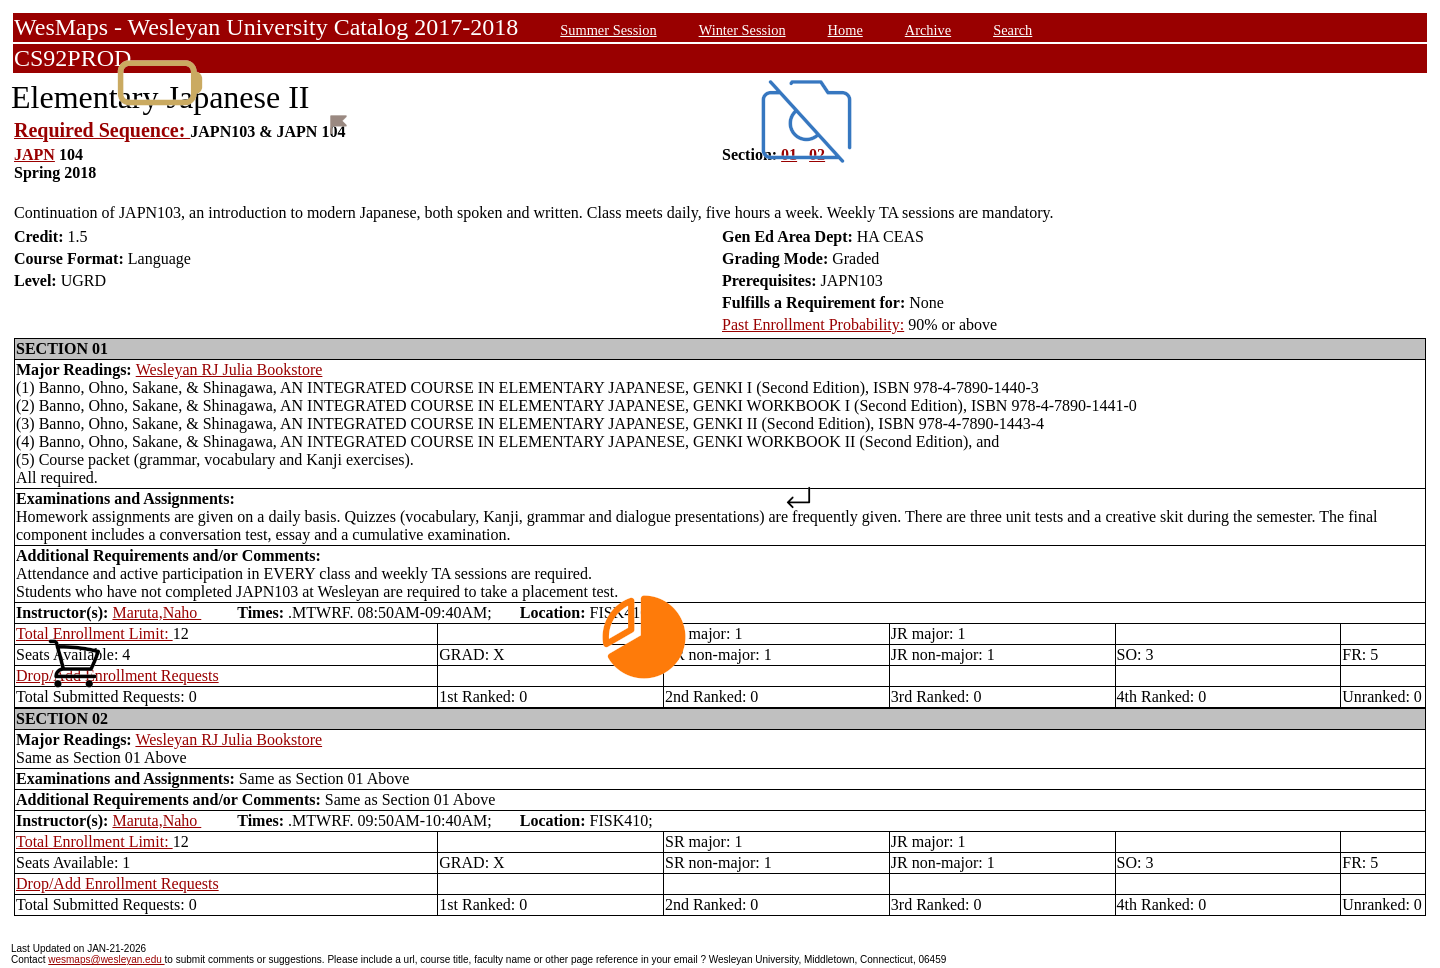 This screenshot has height=968, width=1440. I want to click on view your shopping cart, so click(74, 663).